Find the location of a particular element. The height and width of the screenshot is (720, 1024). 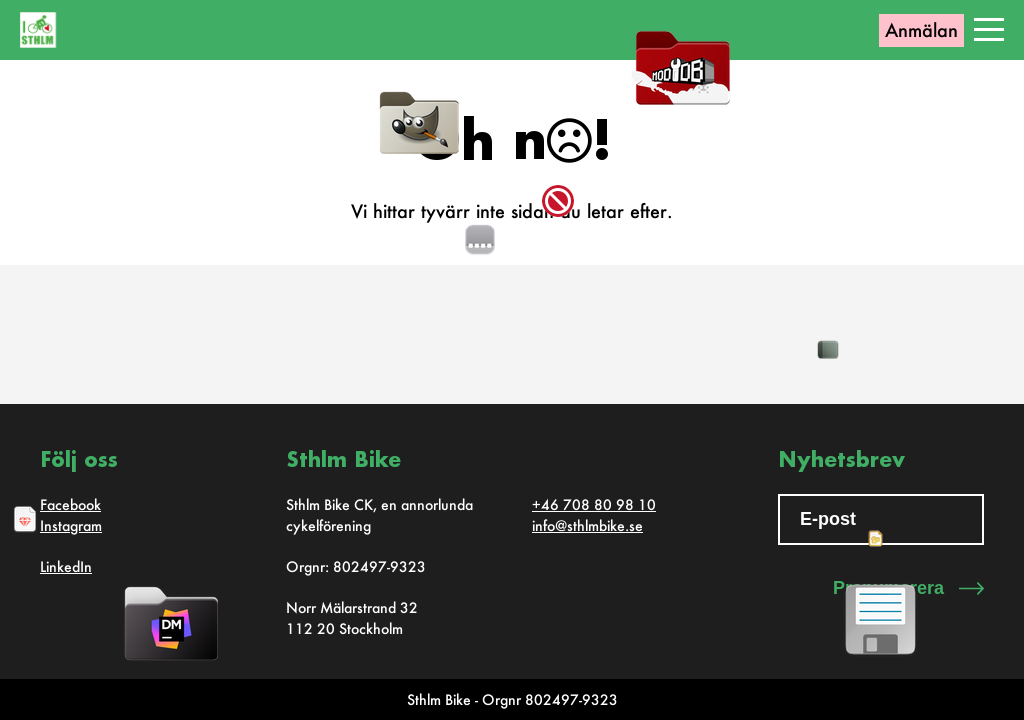

open cinnamon desktop settings panel is located at coordinates (480, 240).